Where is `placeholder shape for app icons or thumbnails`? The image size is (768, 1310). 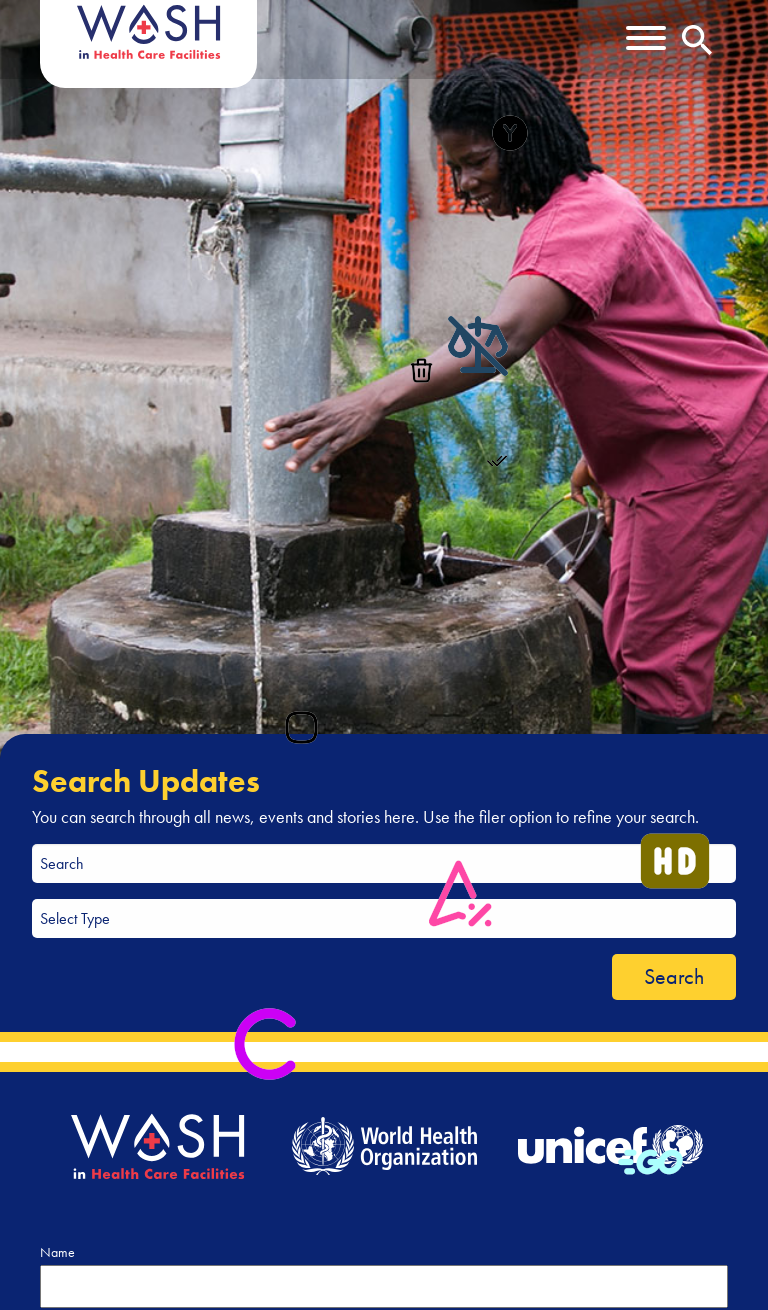 placeholder shape for app icons or thumbnails is located at coordinates (301, 727).